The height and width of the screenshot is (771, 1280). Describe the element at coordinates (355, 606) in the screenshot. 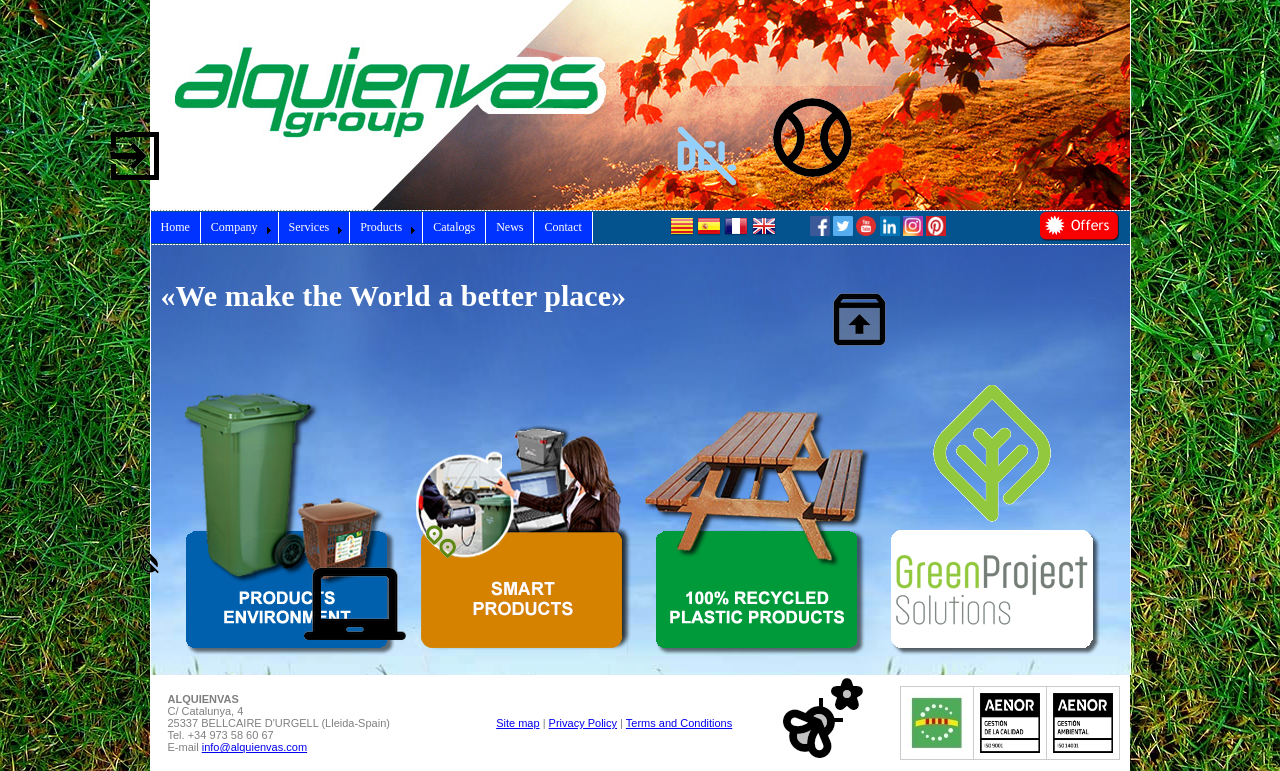

I see `access chromebook or laptop settings` at that location.